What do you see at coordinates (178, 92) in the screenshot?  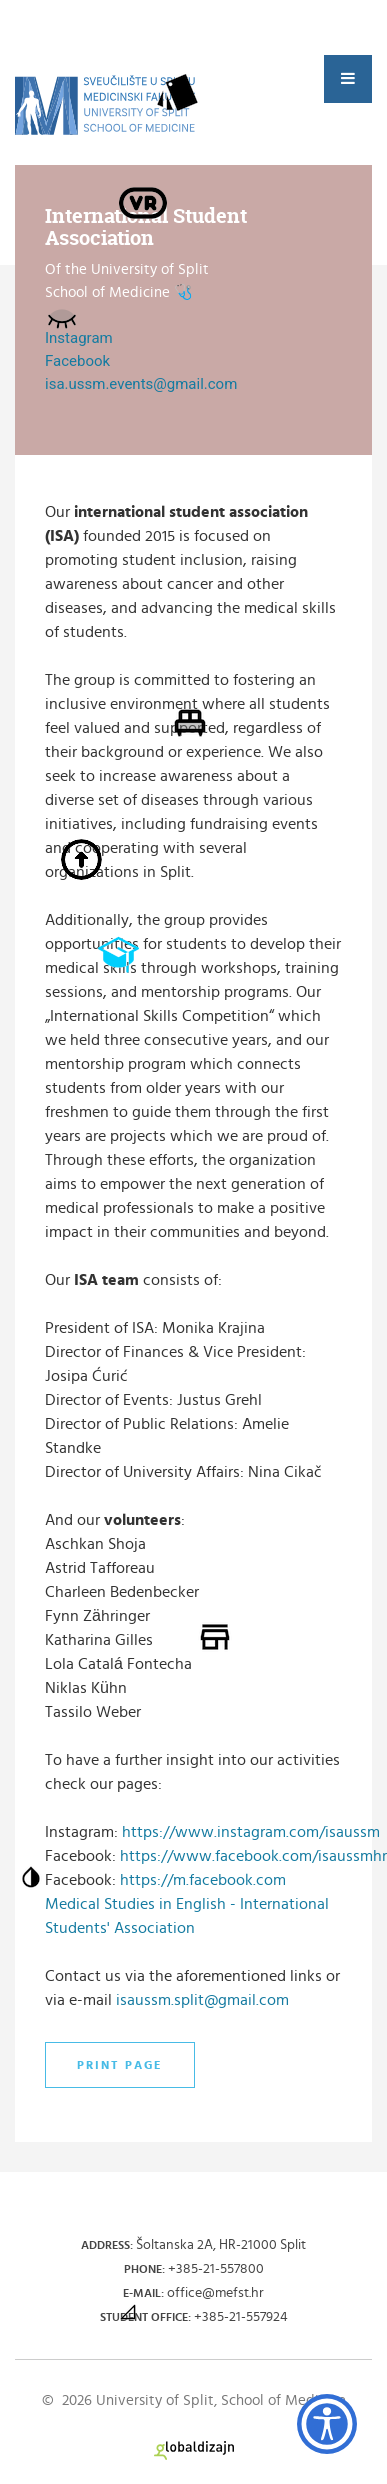 I see `apply a style or theme to content` at bounding box center [178, 92].